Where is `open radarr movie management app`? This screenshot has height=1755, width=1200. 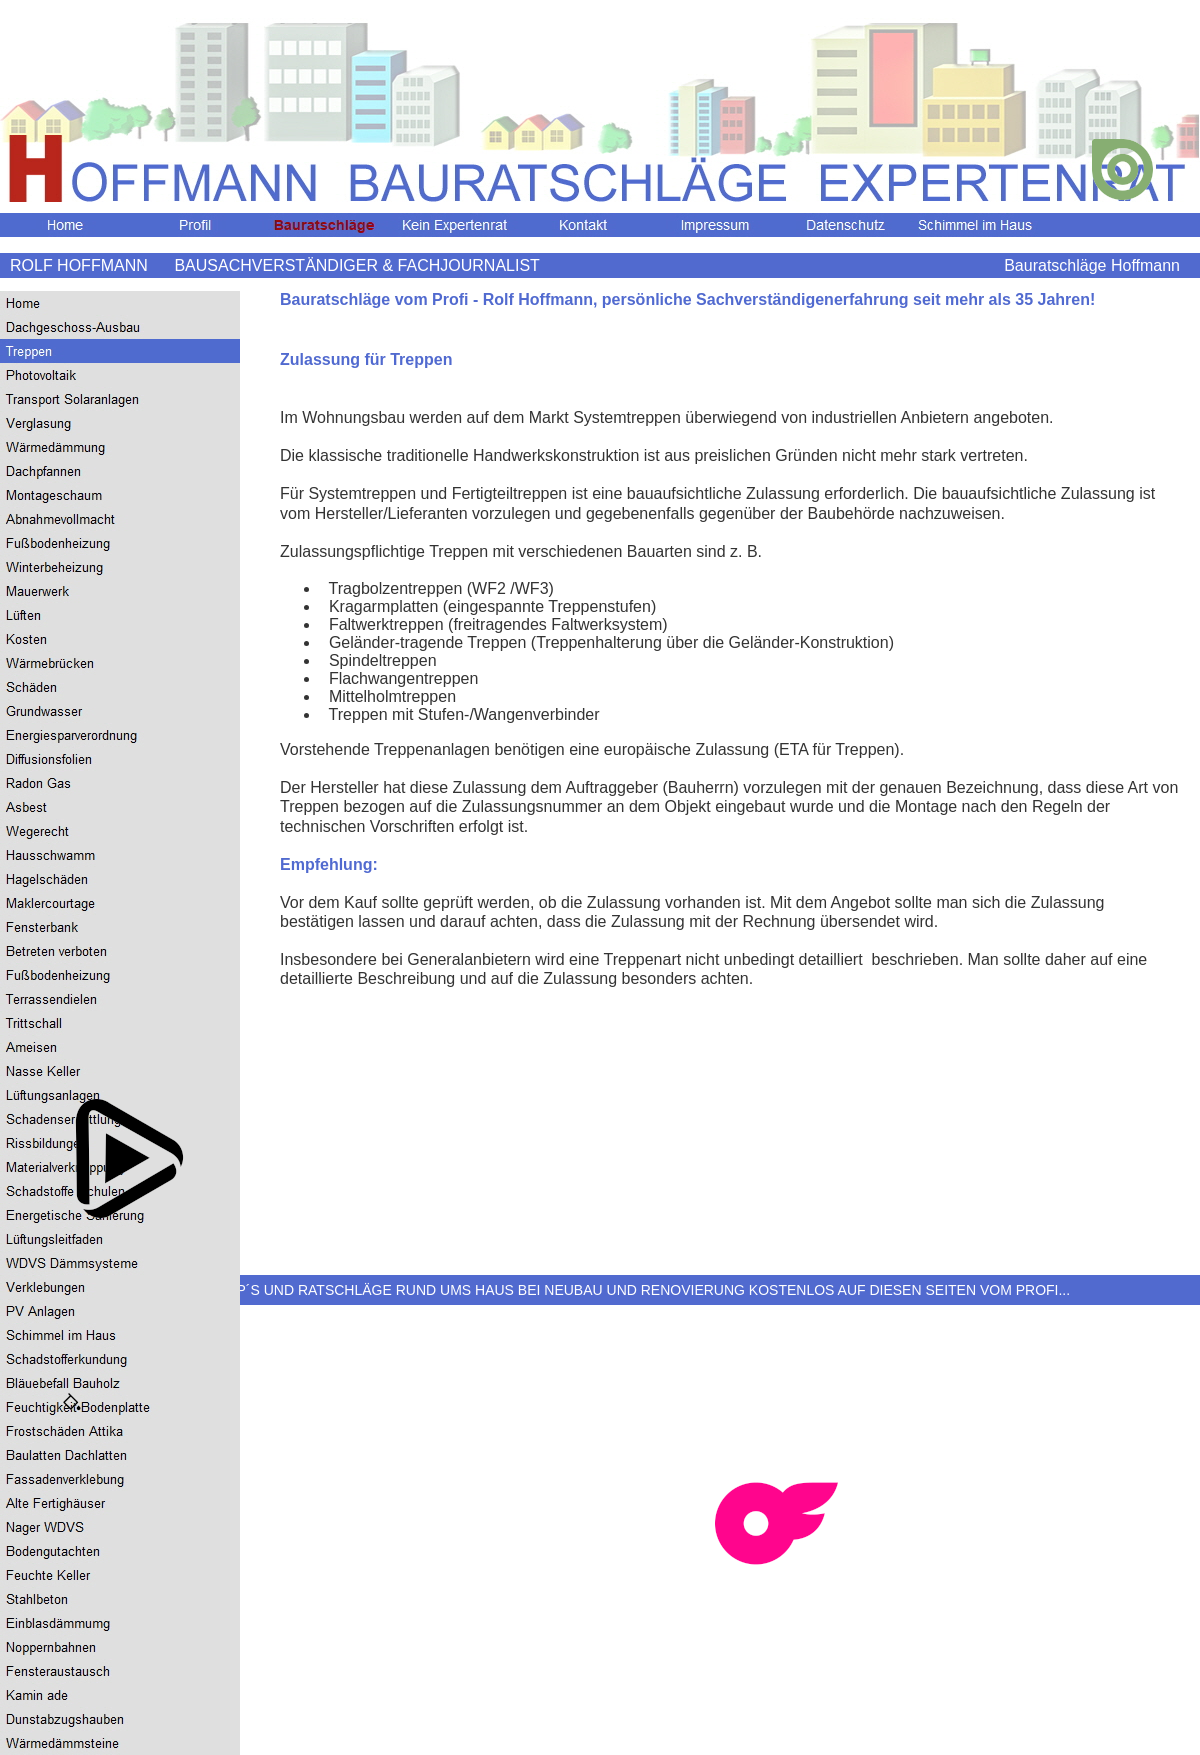
open radarr movie management app is located at coordinates (129, 1158).